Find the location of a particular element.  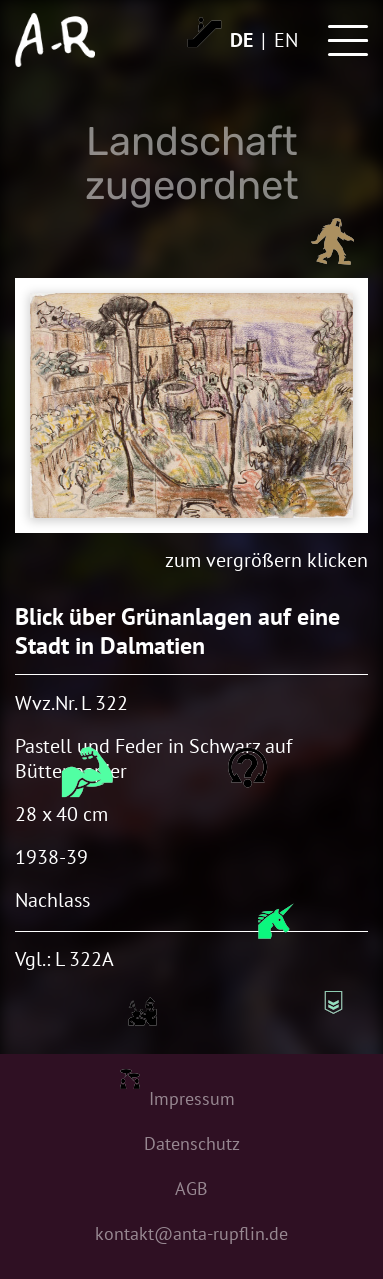

view strength or fitness stats is located at coordinates (87, 771).